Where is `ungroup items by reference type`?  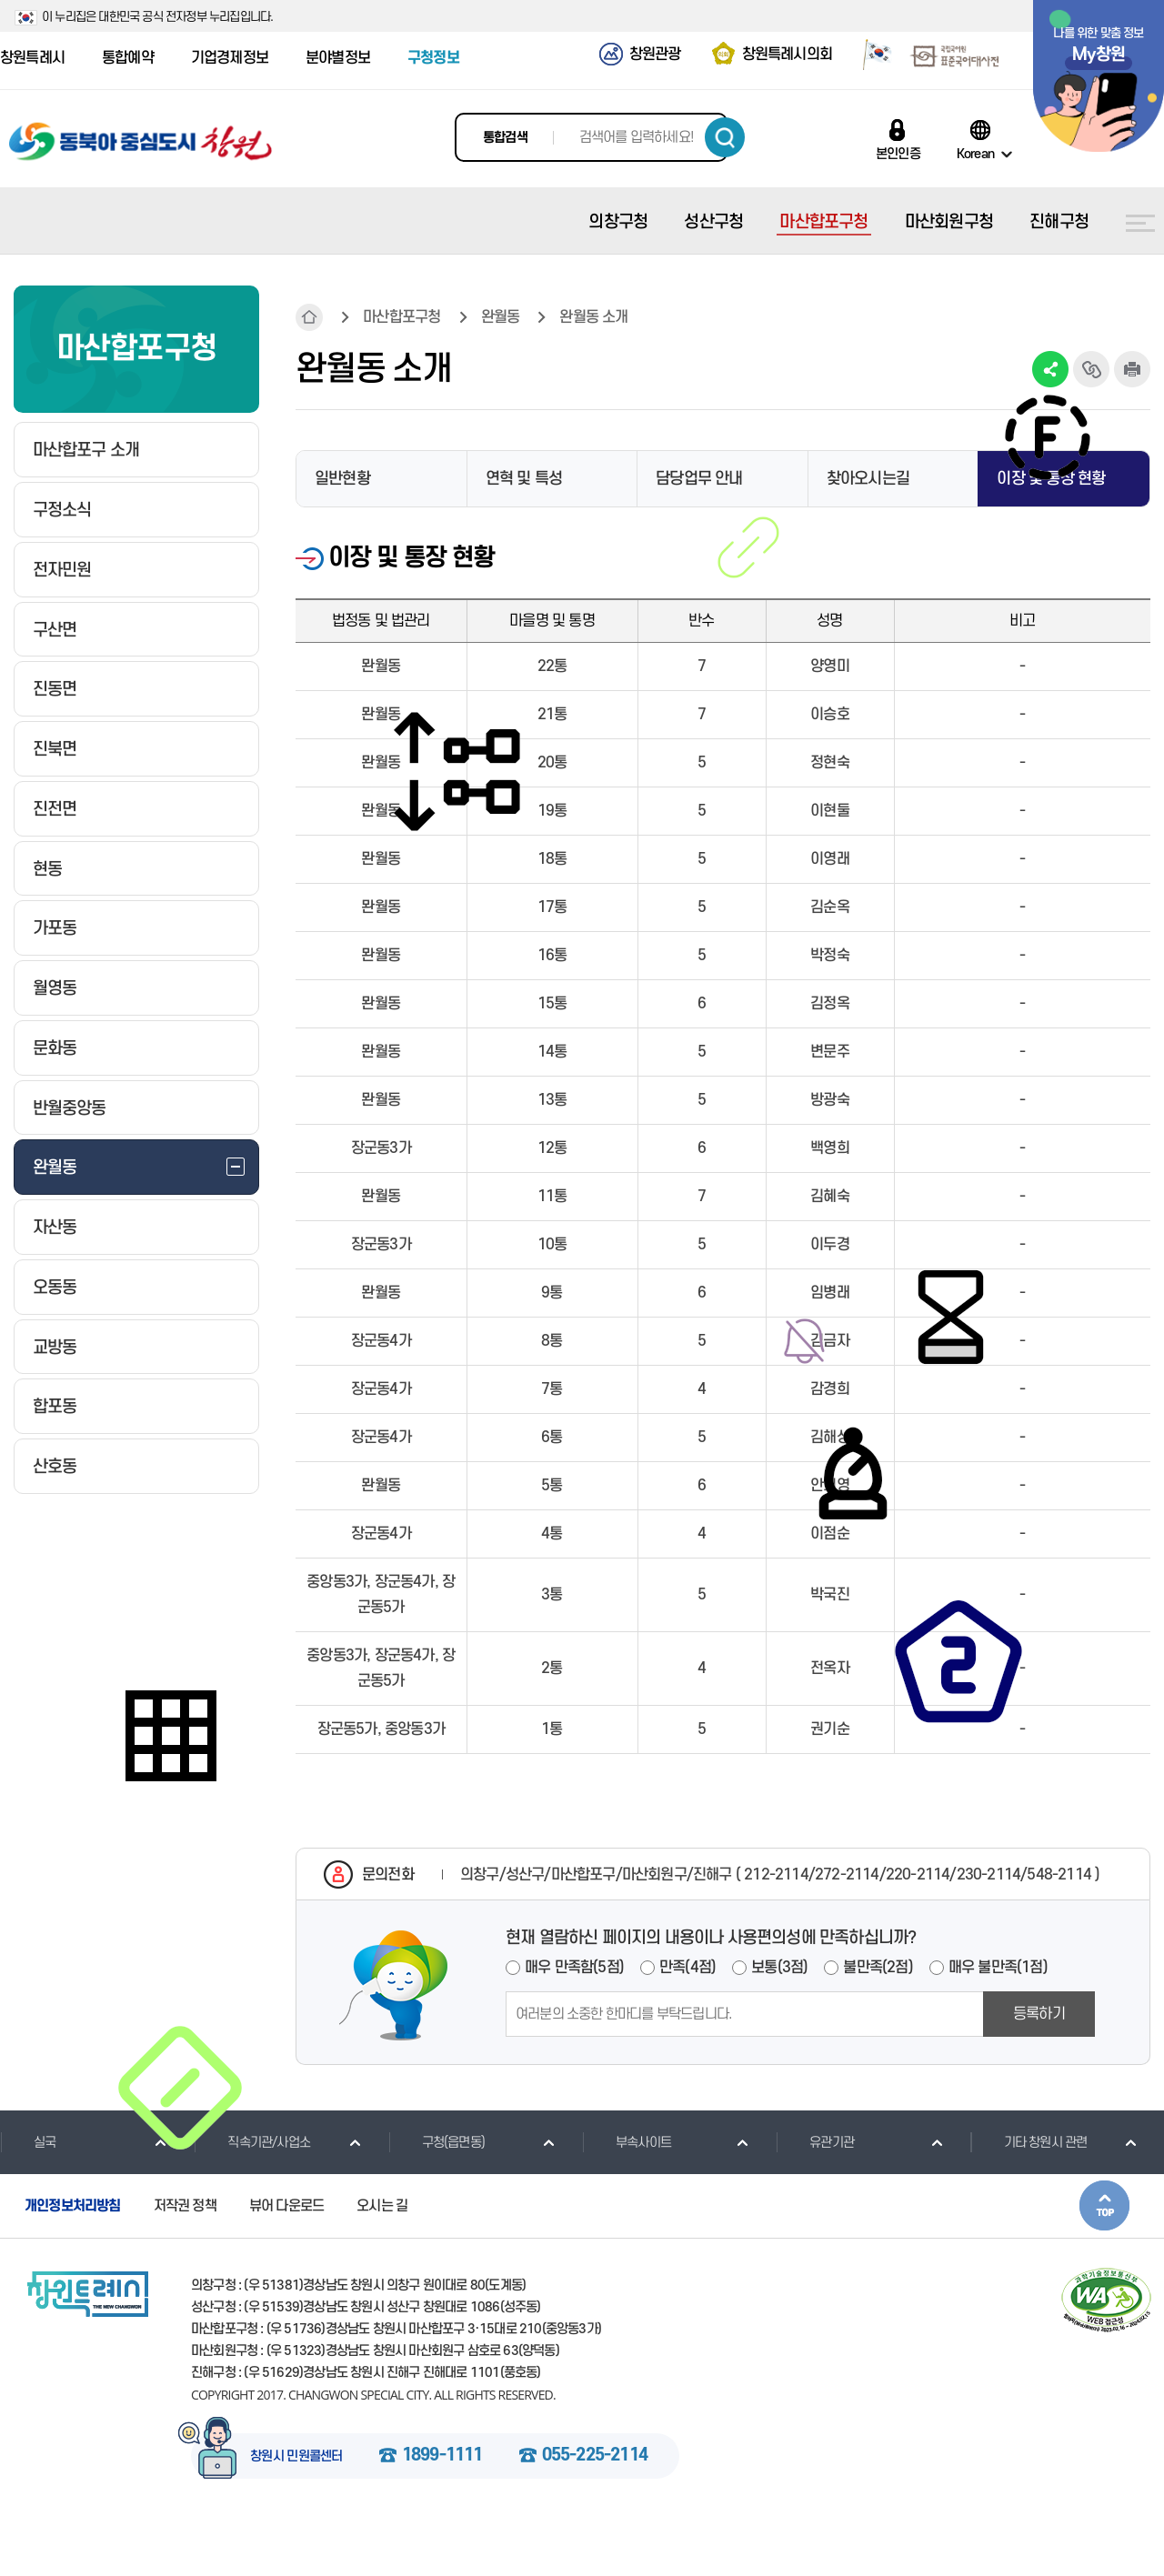
ungroup items by reference type is located at coordinates (460, 771).